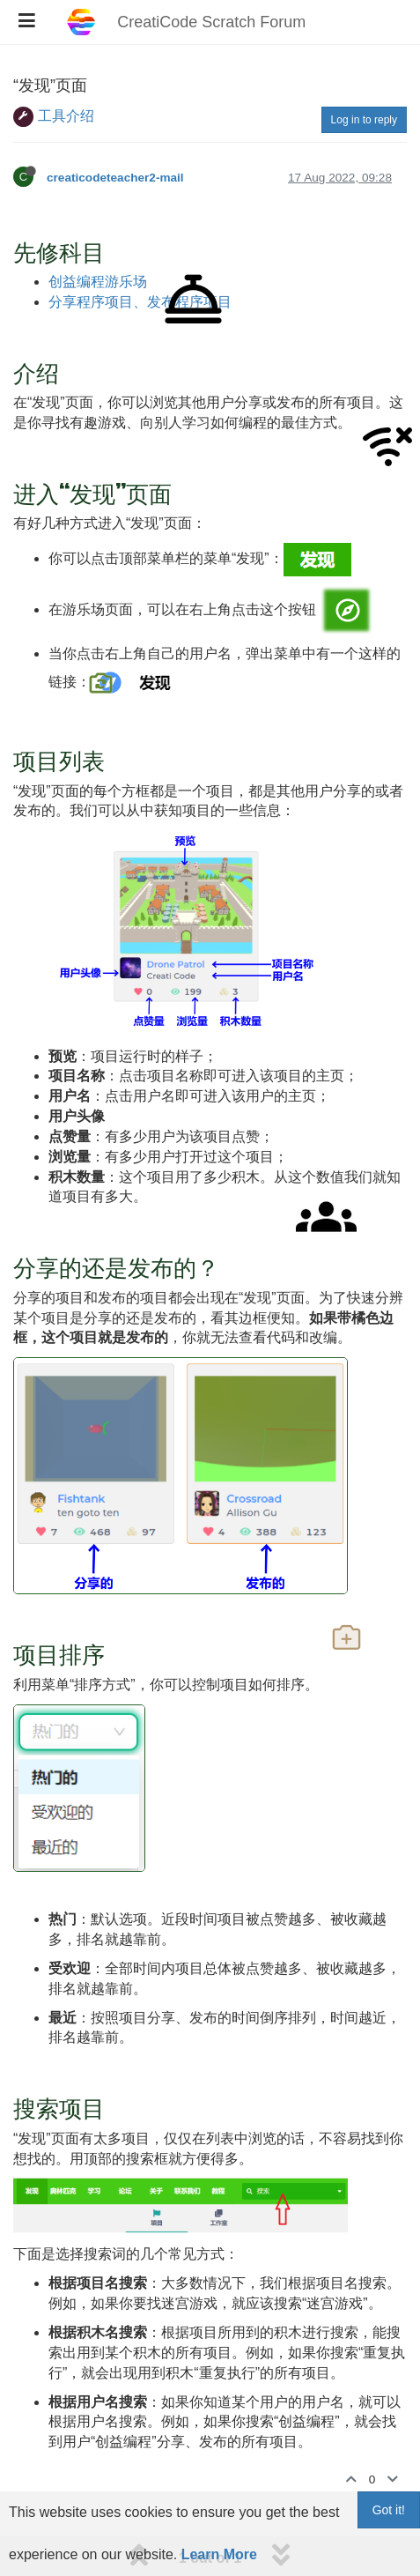 This screenshot has height=2576, width=420. I want to click on ring for service or assistance, so click(193, 301).